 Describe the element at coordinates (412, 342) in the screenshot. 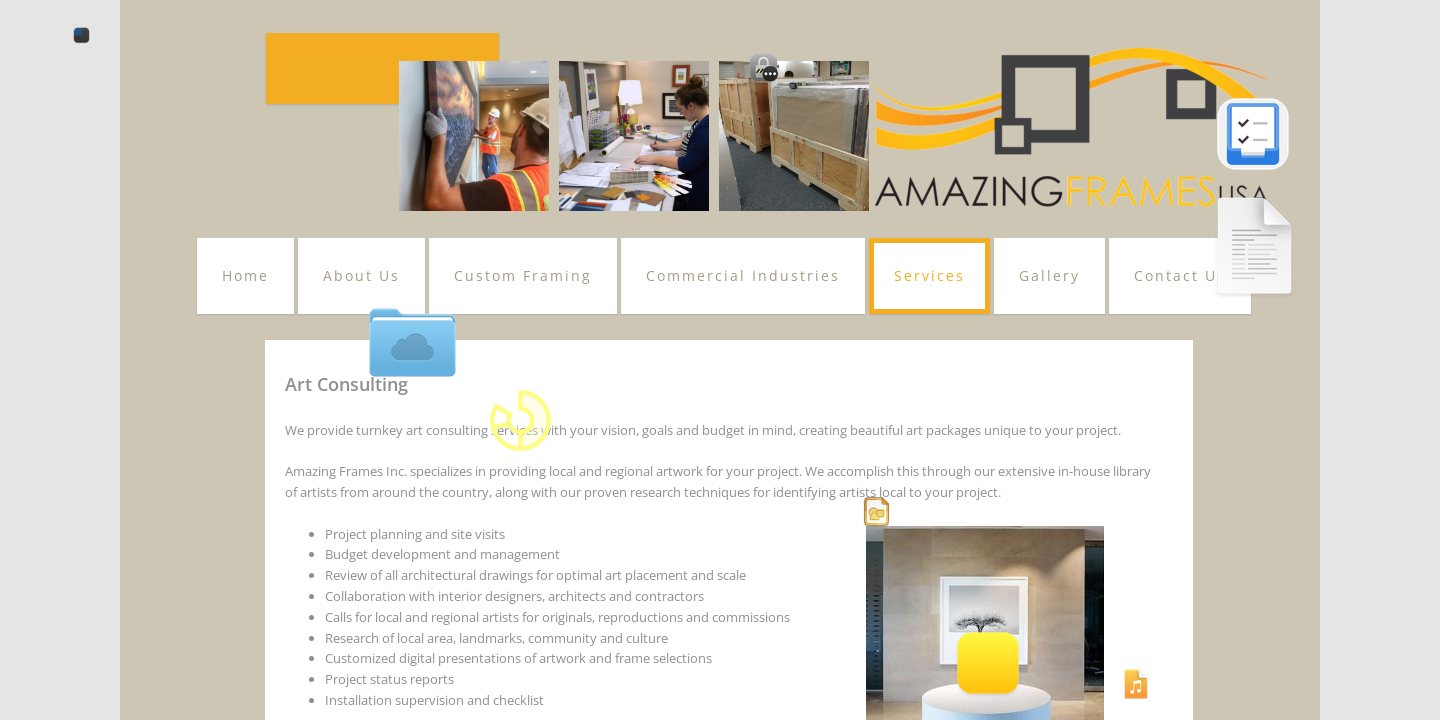

I see `access cloud-synced files and folders` at that location.